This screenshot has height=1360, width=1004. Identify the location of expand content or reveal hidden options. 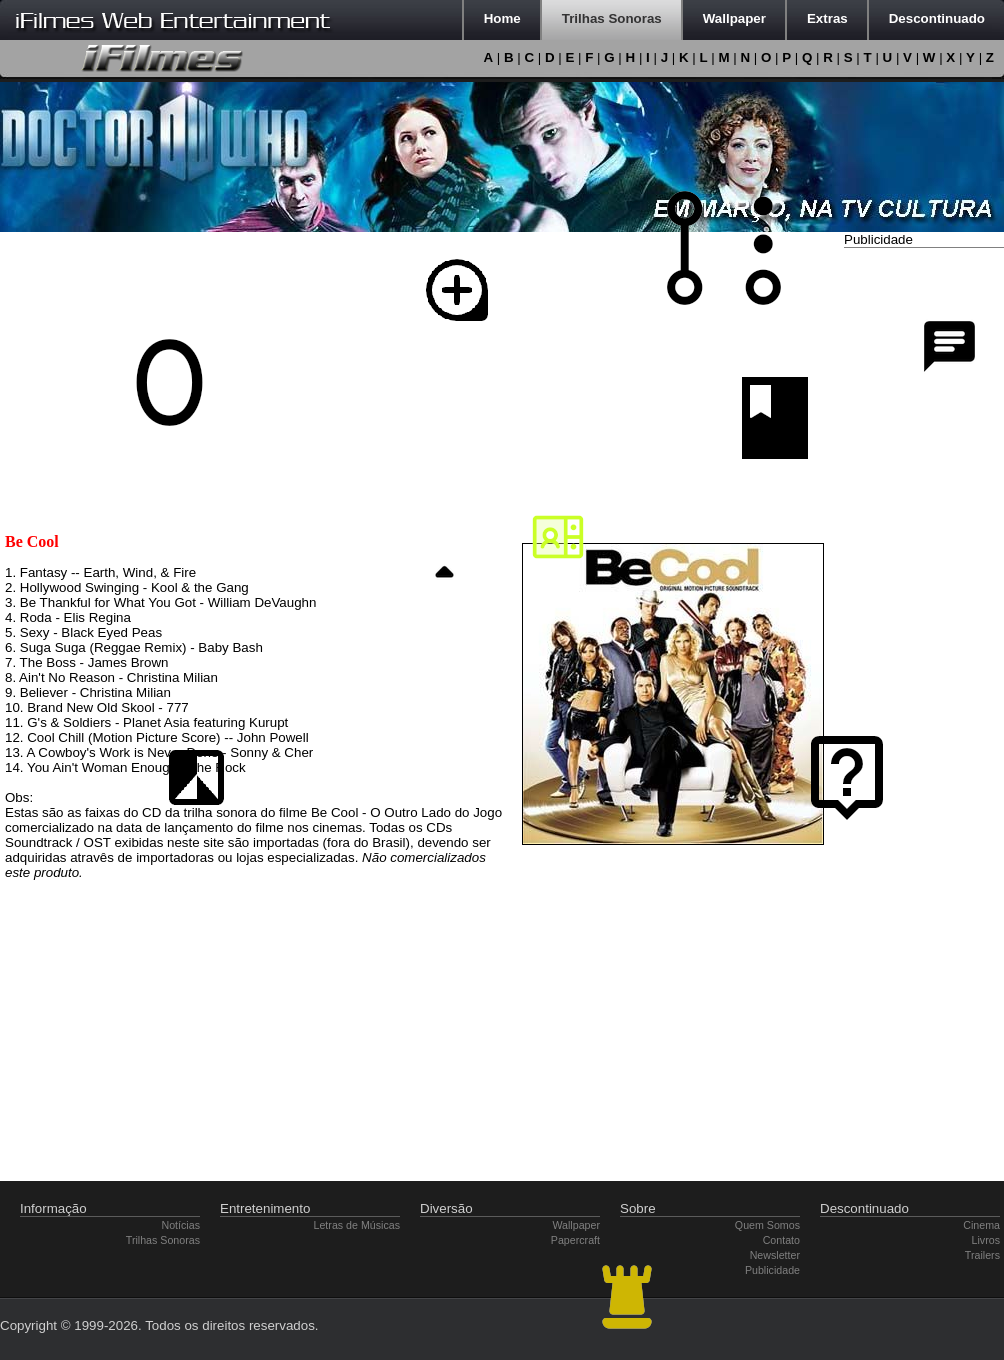
(444, 572).